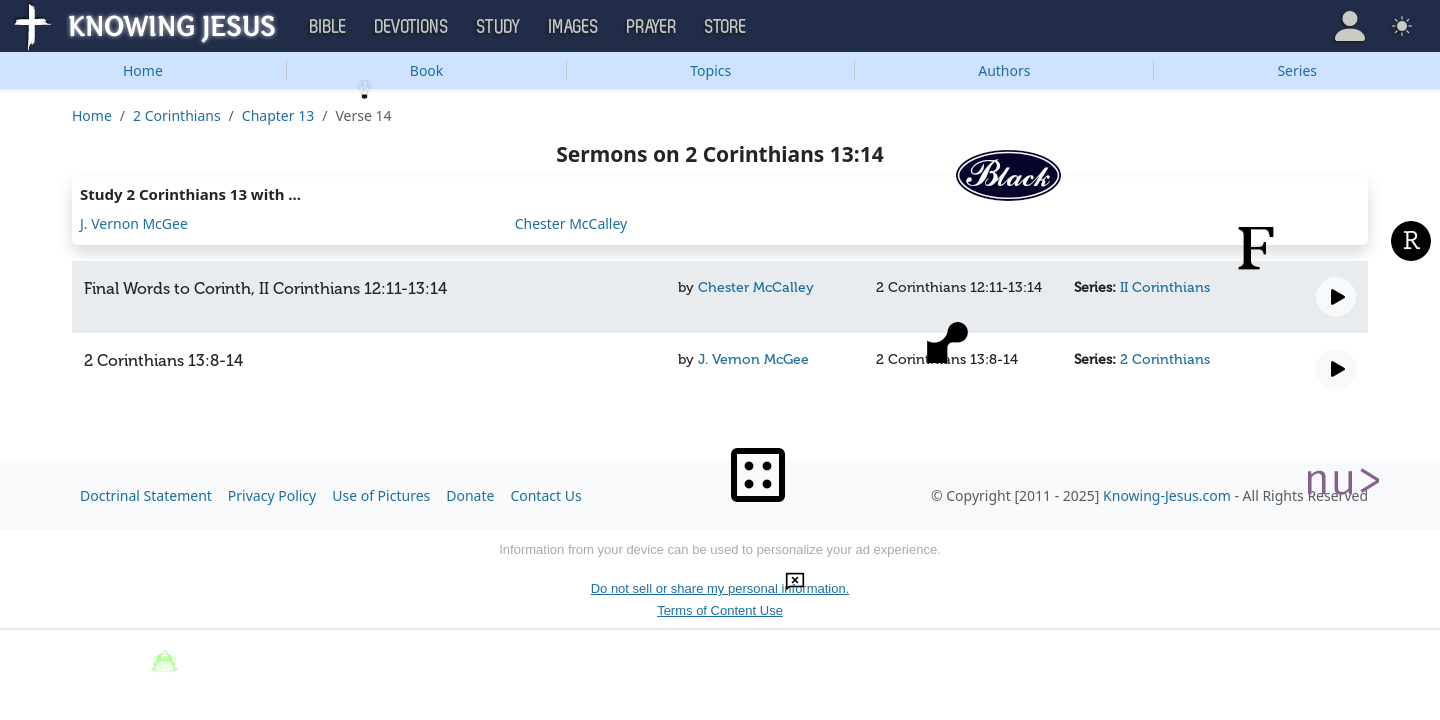 This screenshot has width=1440, height=720. I want to click on open the minds social network app, so click(364, 89).